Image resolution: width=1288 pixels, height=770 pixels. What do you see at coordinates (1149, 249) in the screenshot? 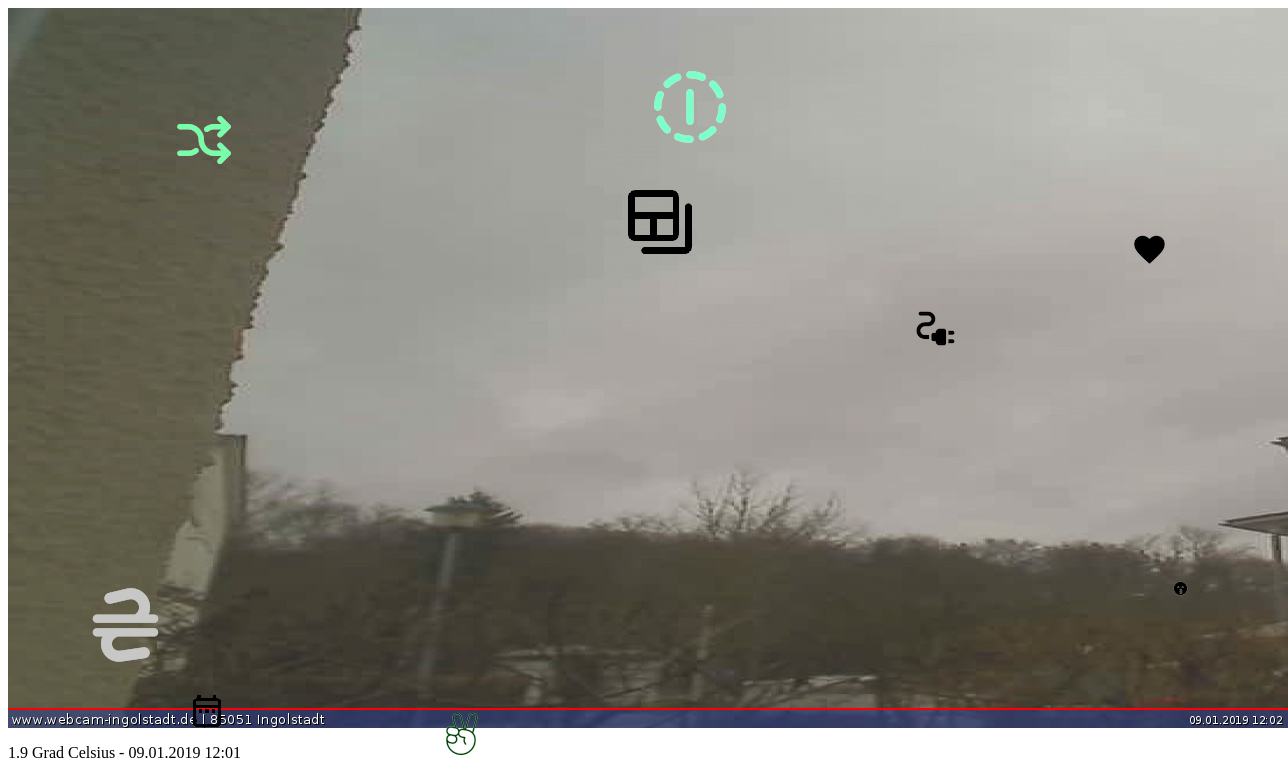
I see `add to favorites` at bounding box center [1149, 249].